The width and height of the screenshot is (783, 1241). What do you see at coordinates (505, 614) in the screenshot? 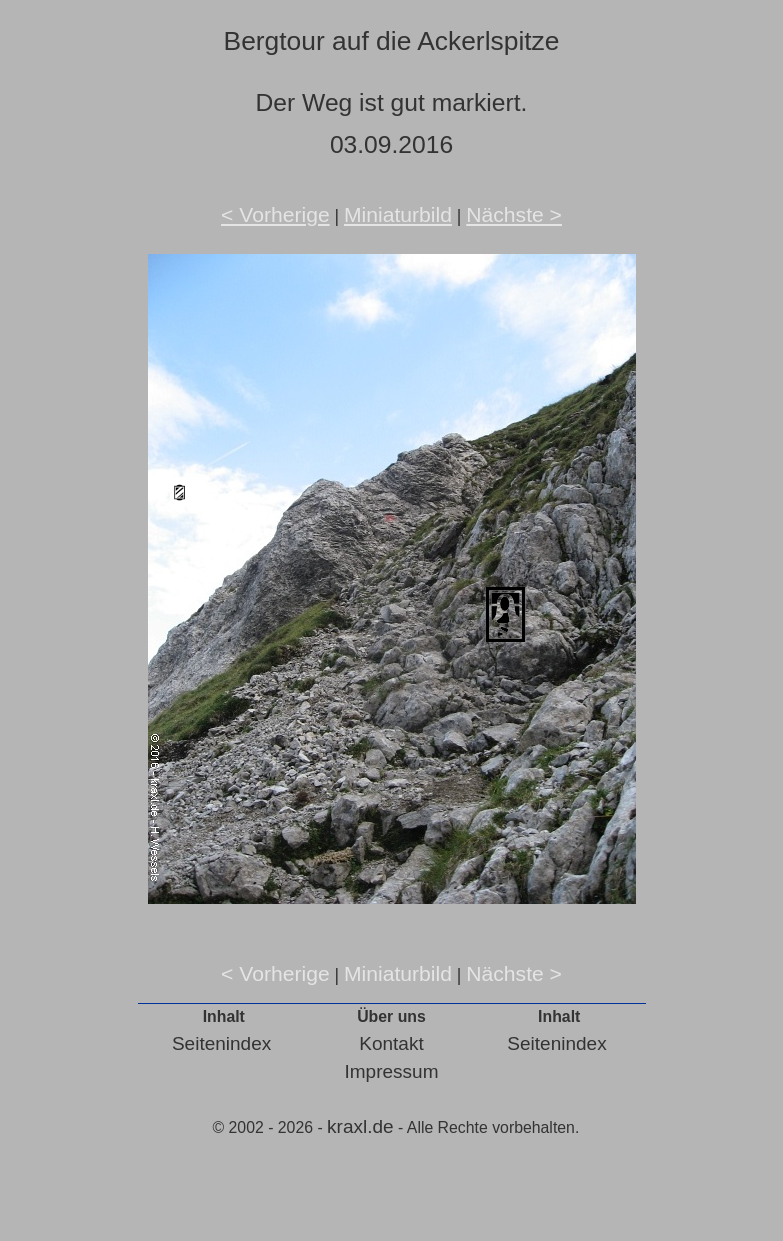
I see `view artwork or gallery` at bounding box center [505, 614].